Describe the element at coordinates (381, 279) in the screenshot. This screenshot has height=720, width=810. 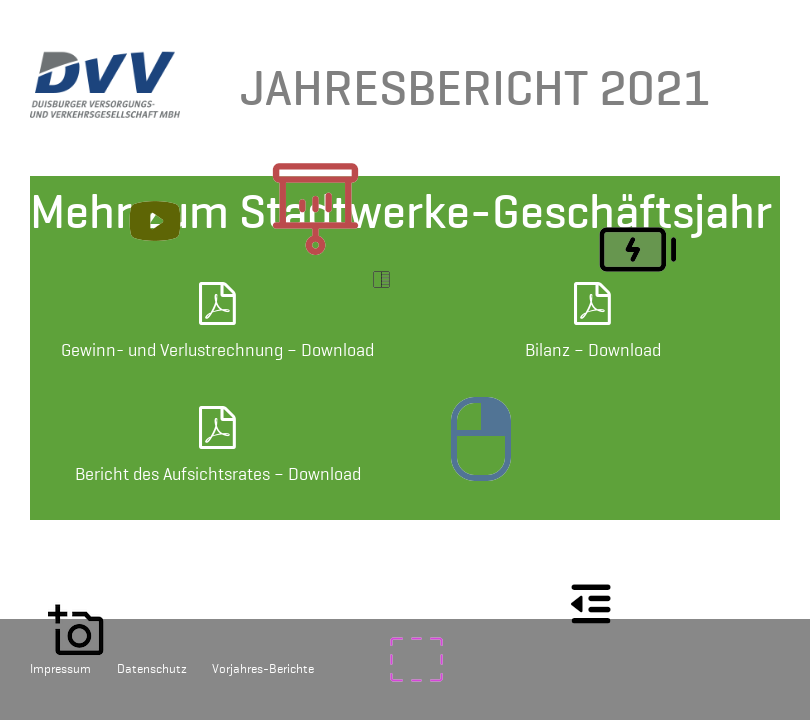
I see `toggle half-fill or partial selection` at that location.